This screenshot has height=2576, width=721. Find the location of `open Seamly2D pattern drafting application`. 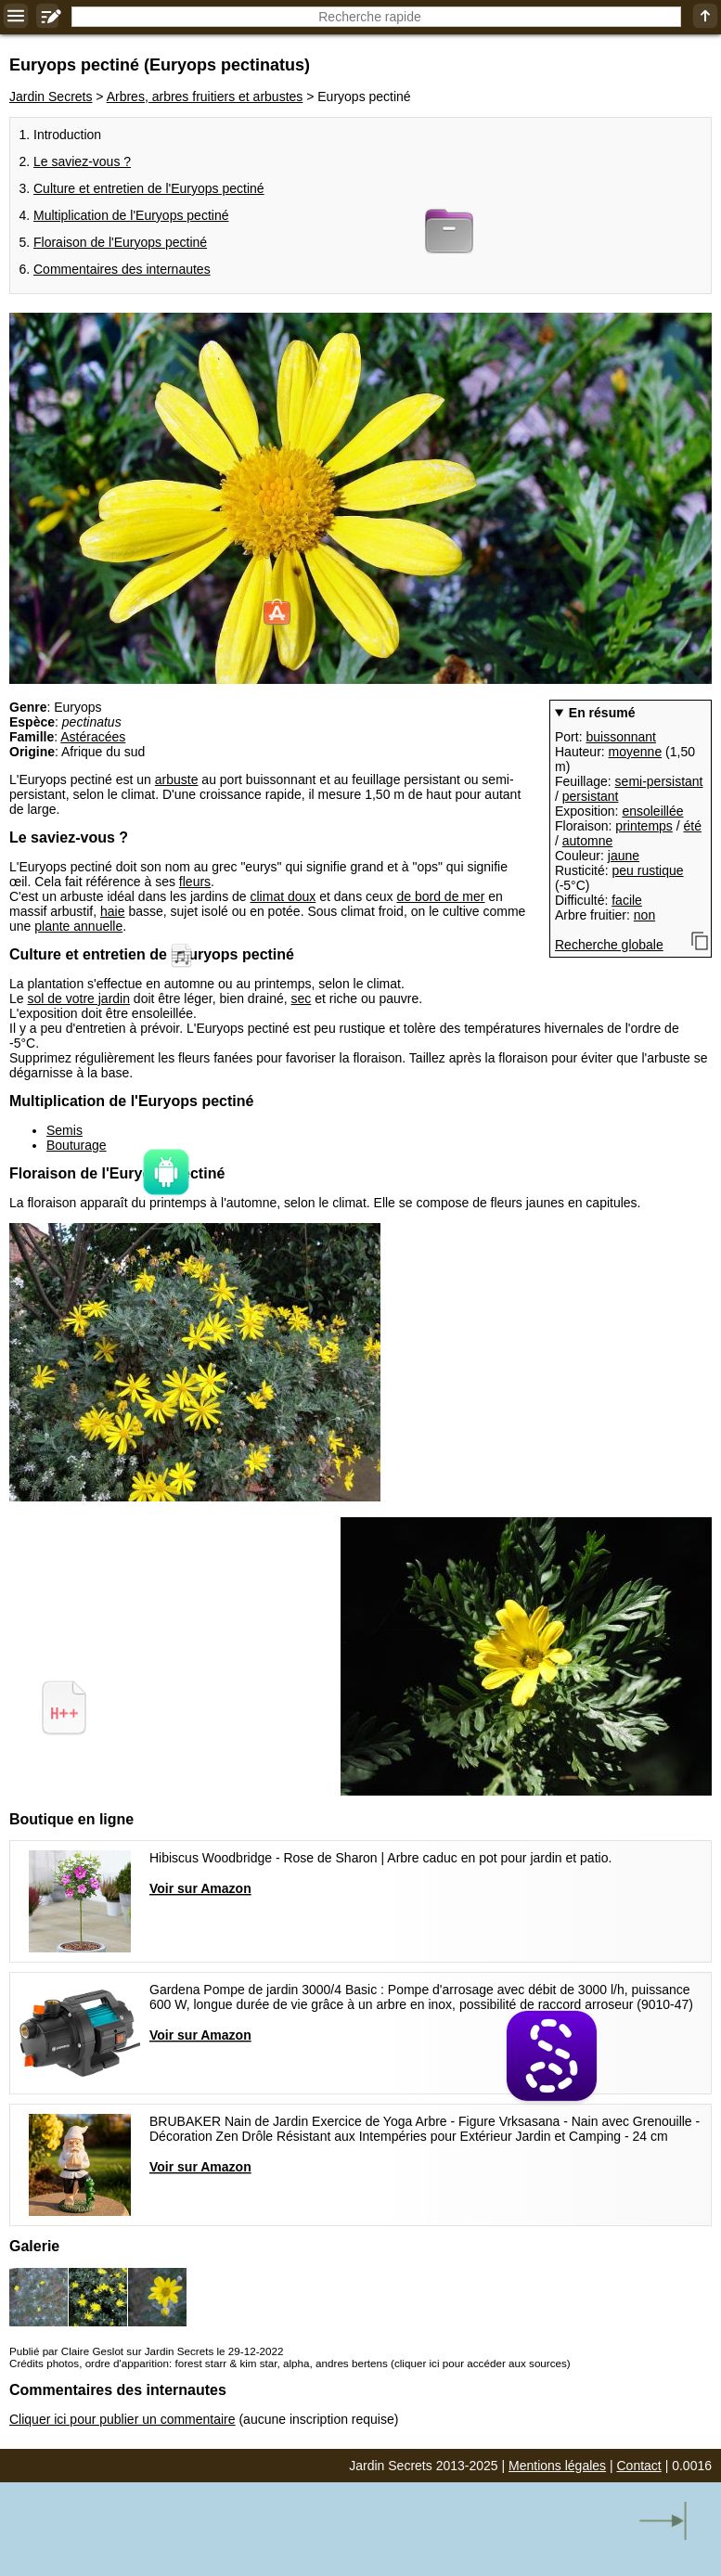

open Seamly2D pattern drafting application is located at coordinates (551, 2055).